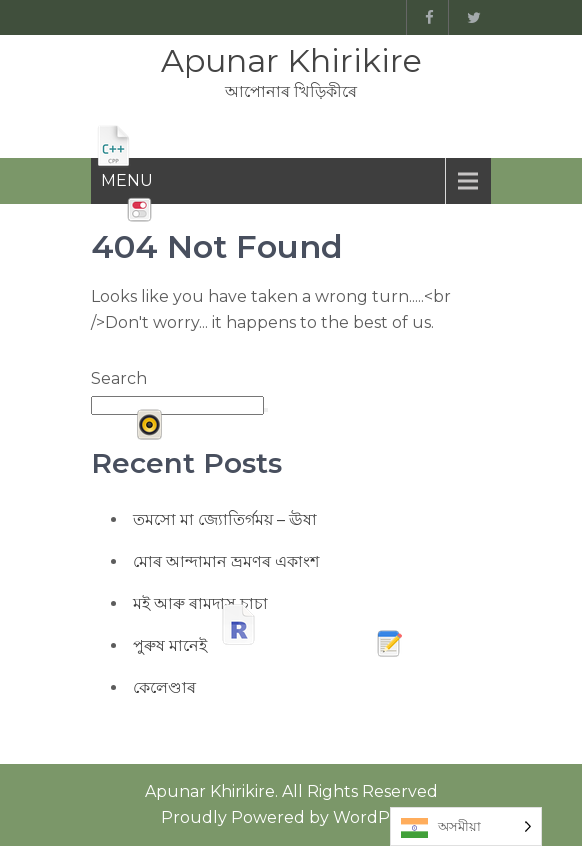 The image size is (582, 846). Describe the element at coordinates (139, 209) in the screenshot. I see `open desktop preferences or settings` at that location.